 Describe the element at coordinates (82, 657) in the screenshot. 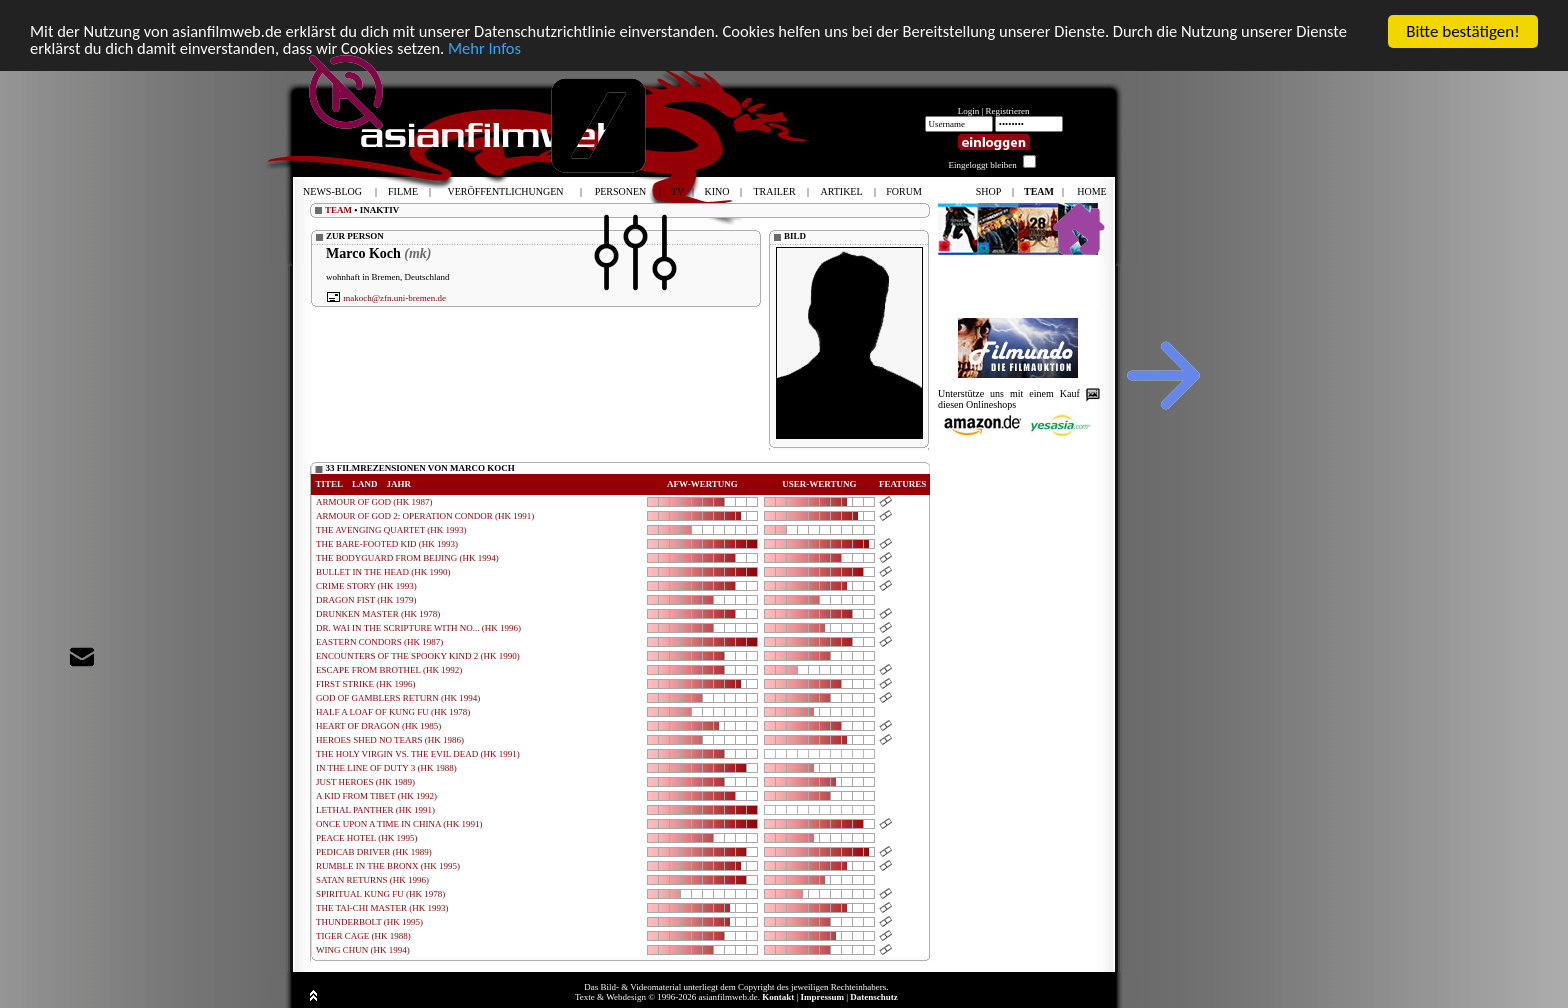

I see `open your inbox` at that location.